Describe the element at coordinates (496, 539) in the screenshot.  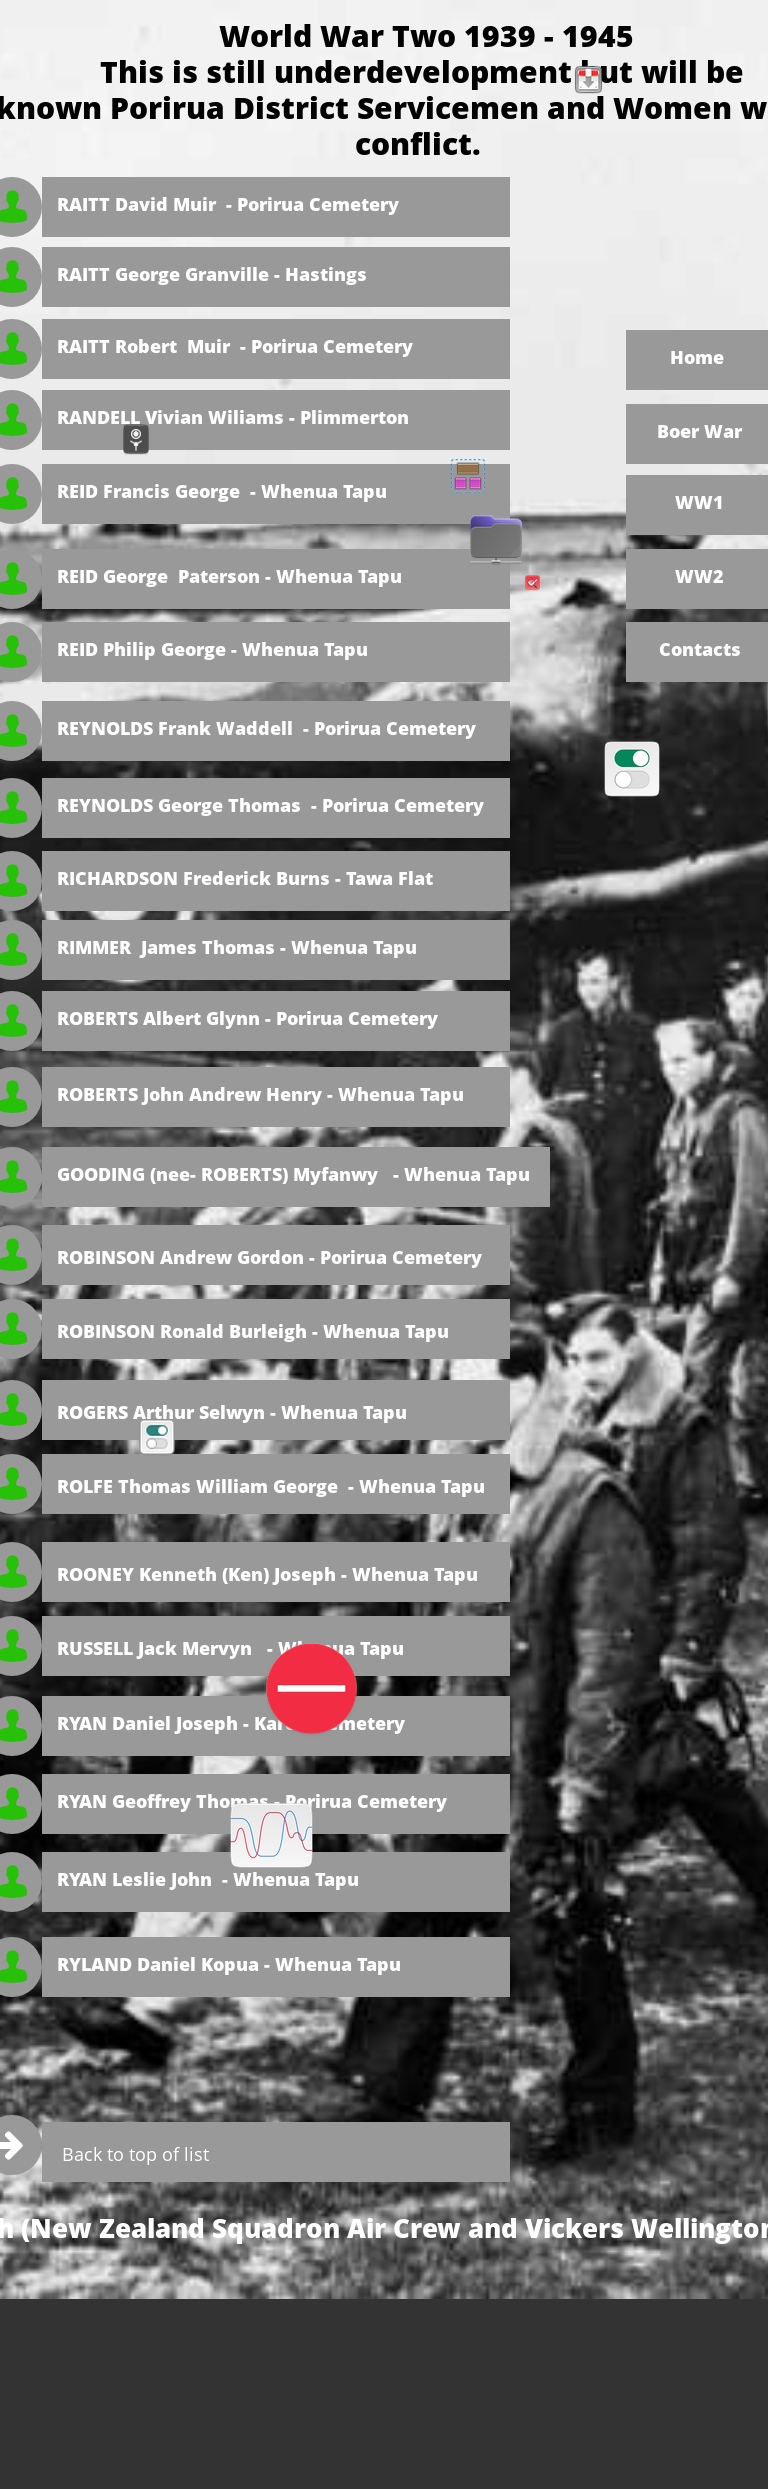
I see `access files stored on a remote server or network location` at that location.